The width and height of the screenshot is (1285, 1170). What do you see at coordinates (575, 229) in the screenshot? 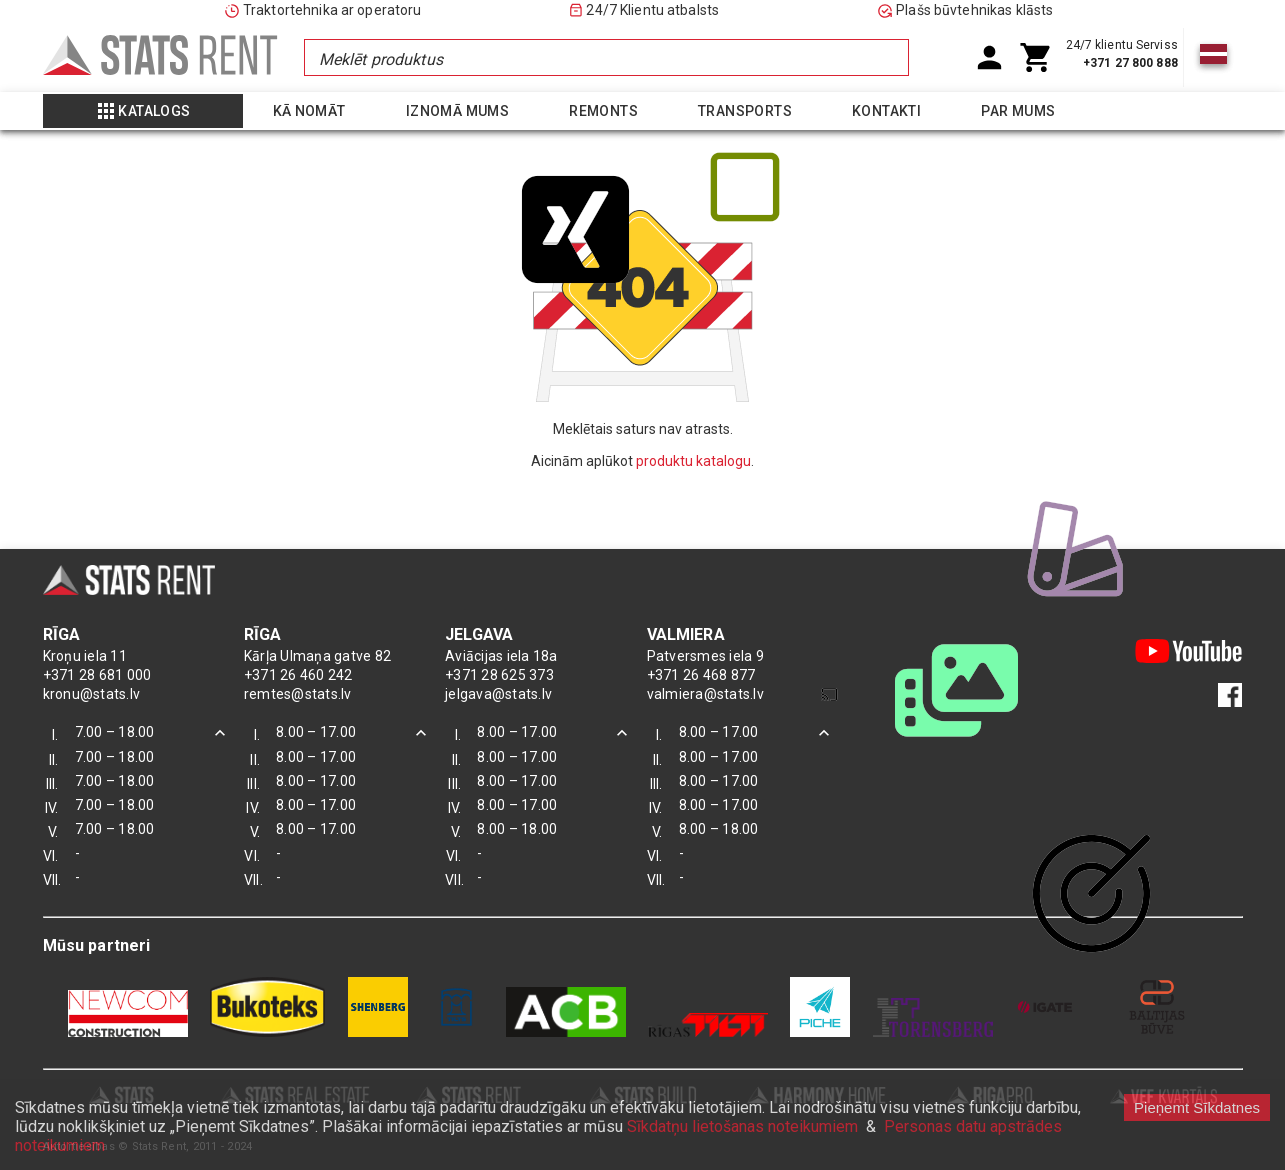
I see `open XING professional network app` at bounding box center [575, 229].